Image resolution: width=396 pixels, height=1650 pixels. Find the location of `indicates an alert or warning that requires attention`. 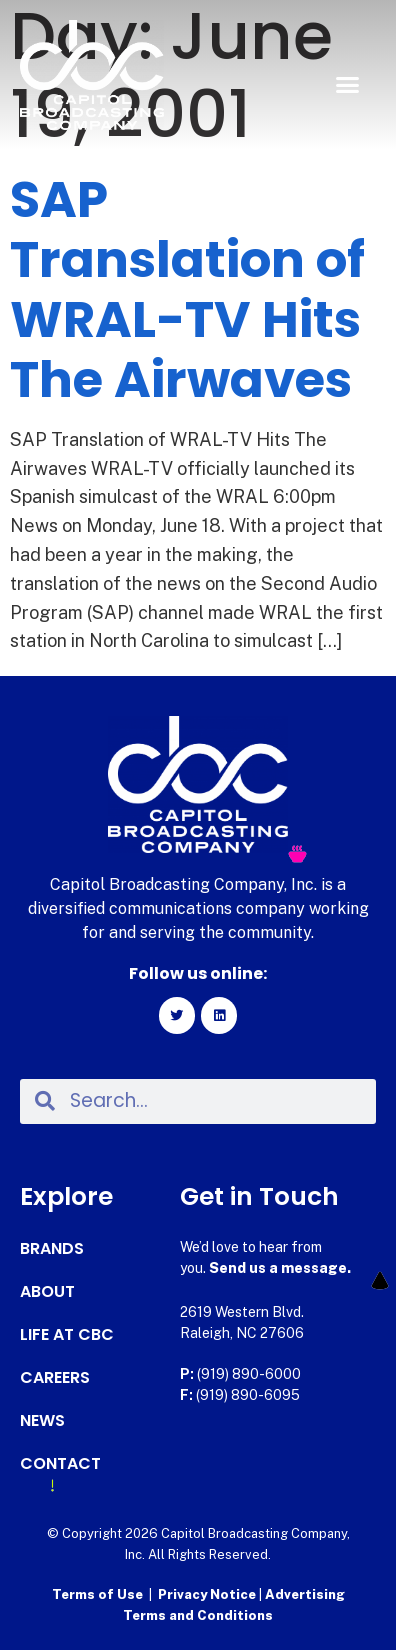

indicates an alert or warning that requires attention is located at coordinates (52, 1485).